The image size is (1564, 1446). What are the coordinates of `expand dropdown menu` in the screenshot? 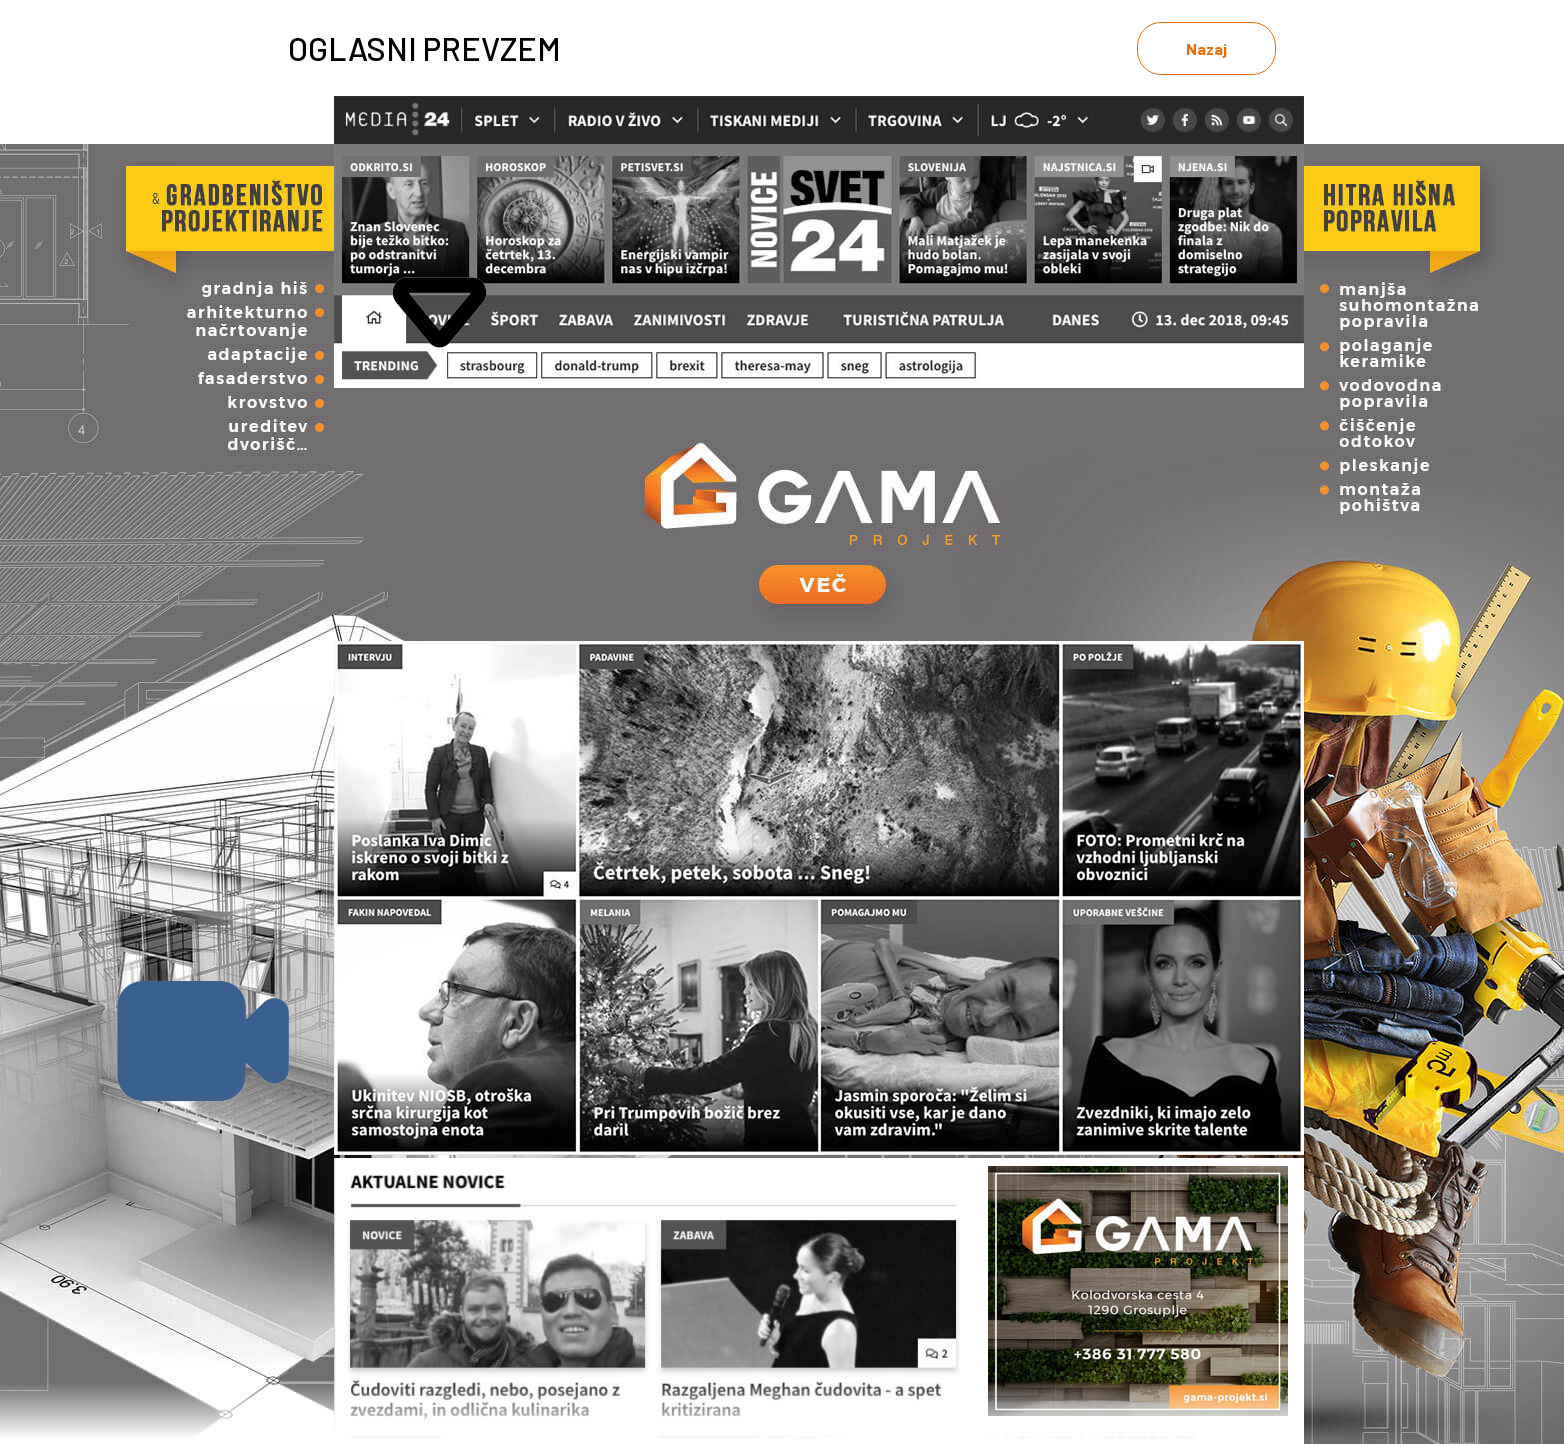 It's located at (439, 308).